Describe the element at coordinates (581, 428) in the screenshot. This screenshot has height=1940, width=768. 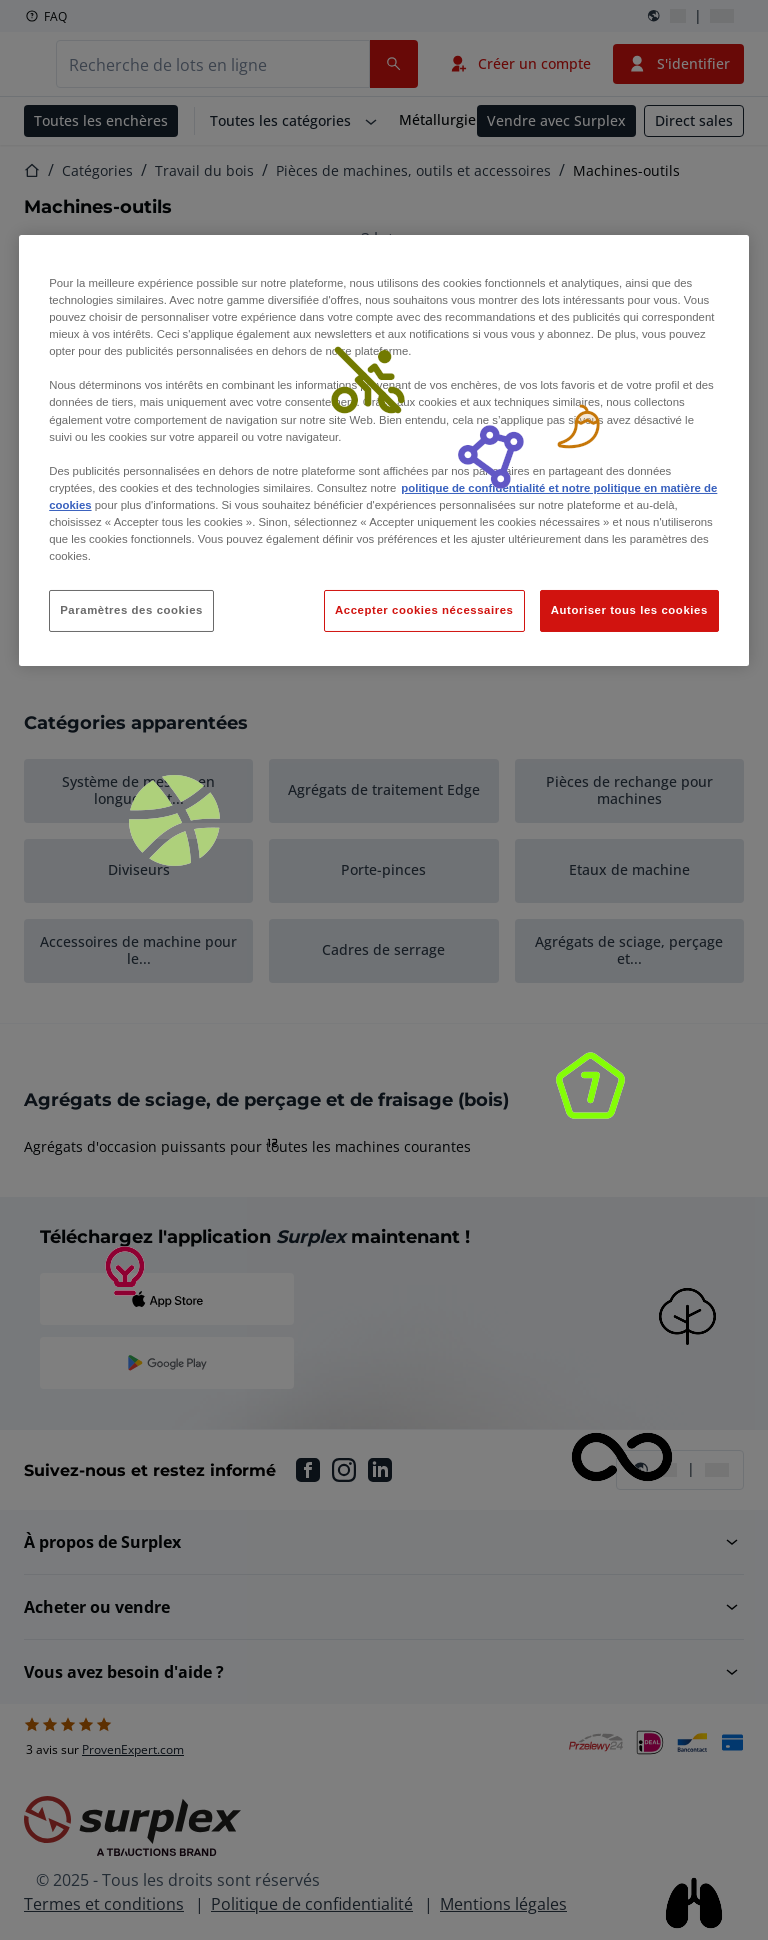
I see `indicates spicy food or heat level` at that location.